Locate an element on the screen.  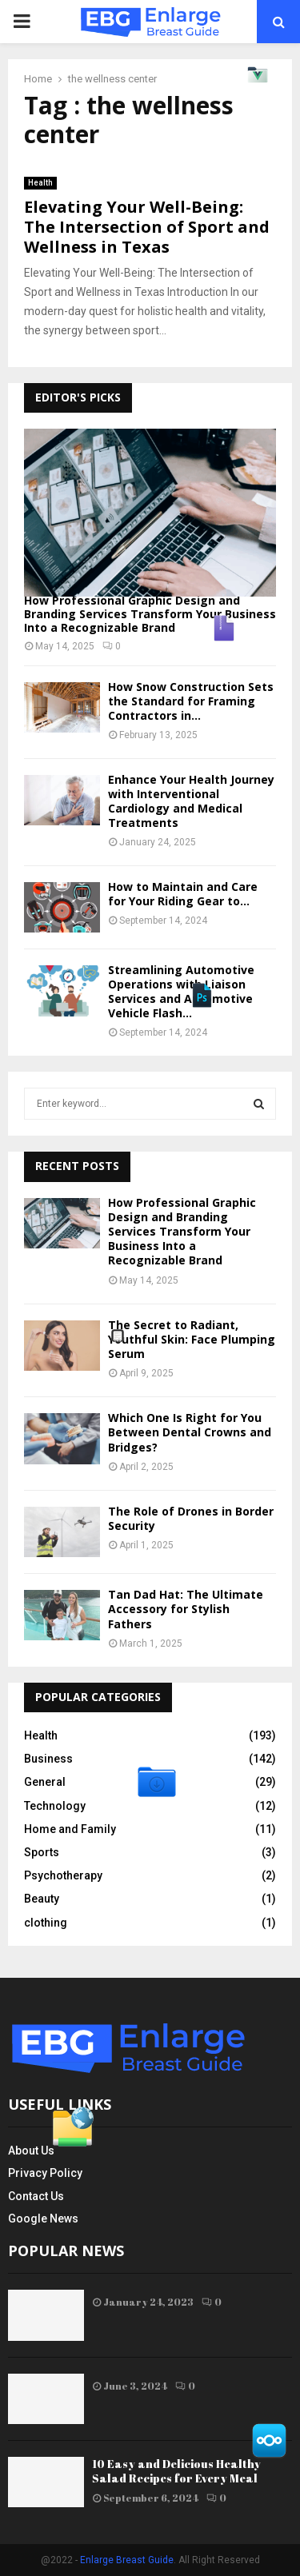
a compressed bzdvi document file is located at coordinates (224, 629).